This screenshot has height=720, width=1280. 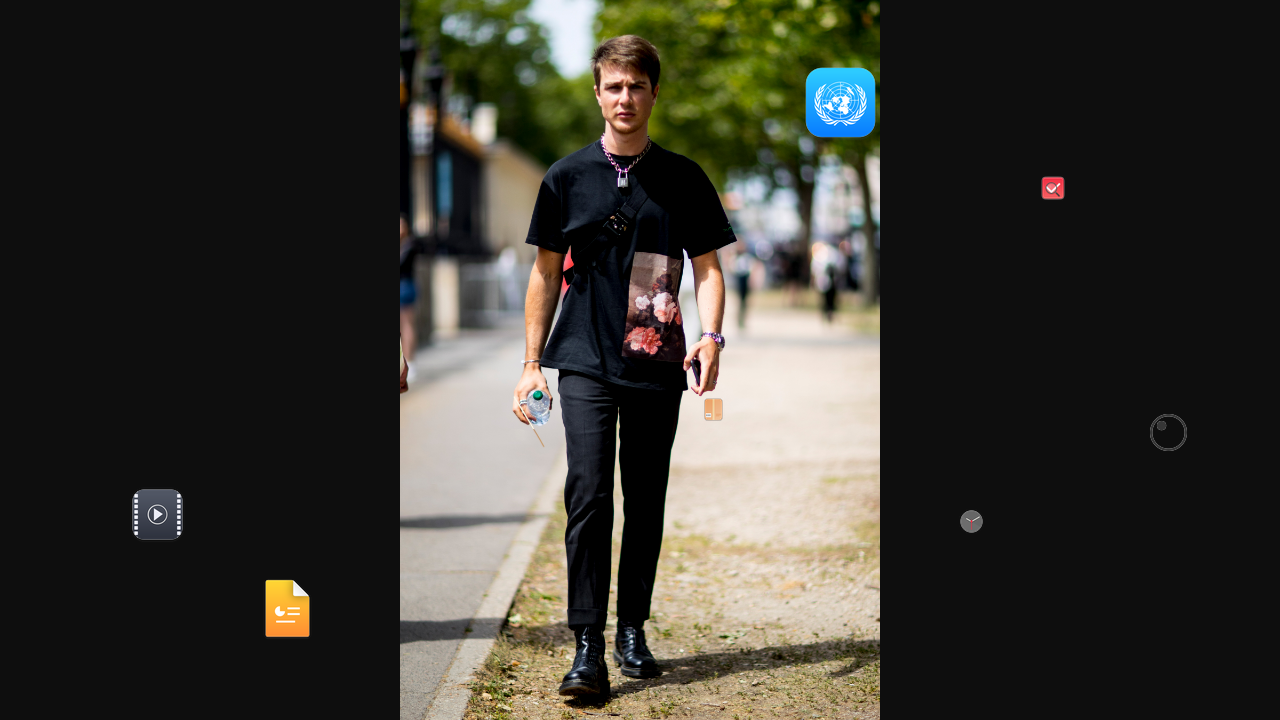 I want to click on open dconf editor settings application, so click(x=1053, y=188).